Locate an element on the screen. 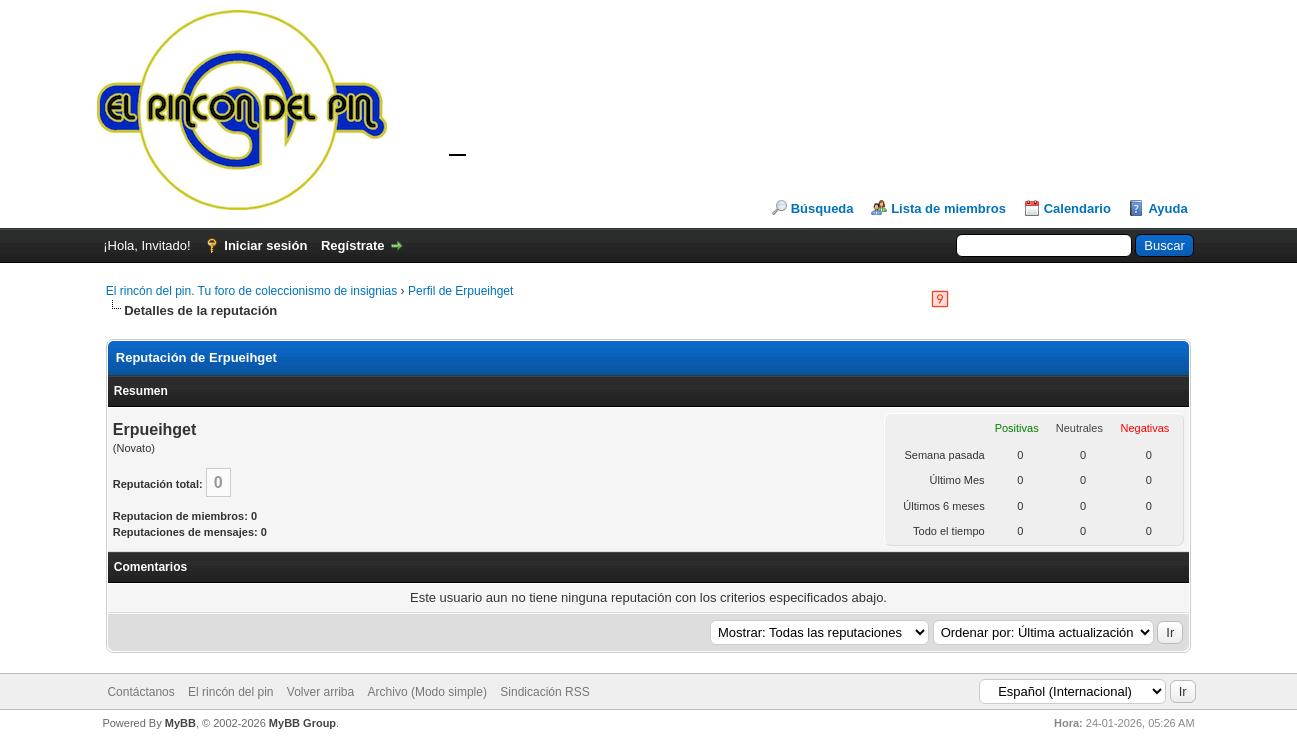  select number nine from a keypad is located at coordinates (940, 299).